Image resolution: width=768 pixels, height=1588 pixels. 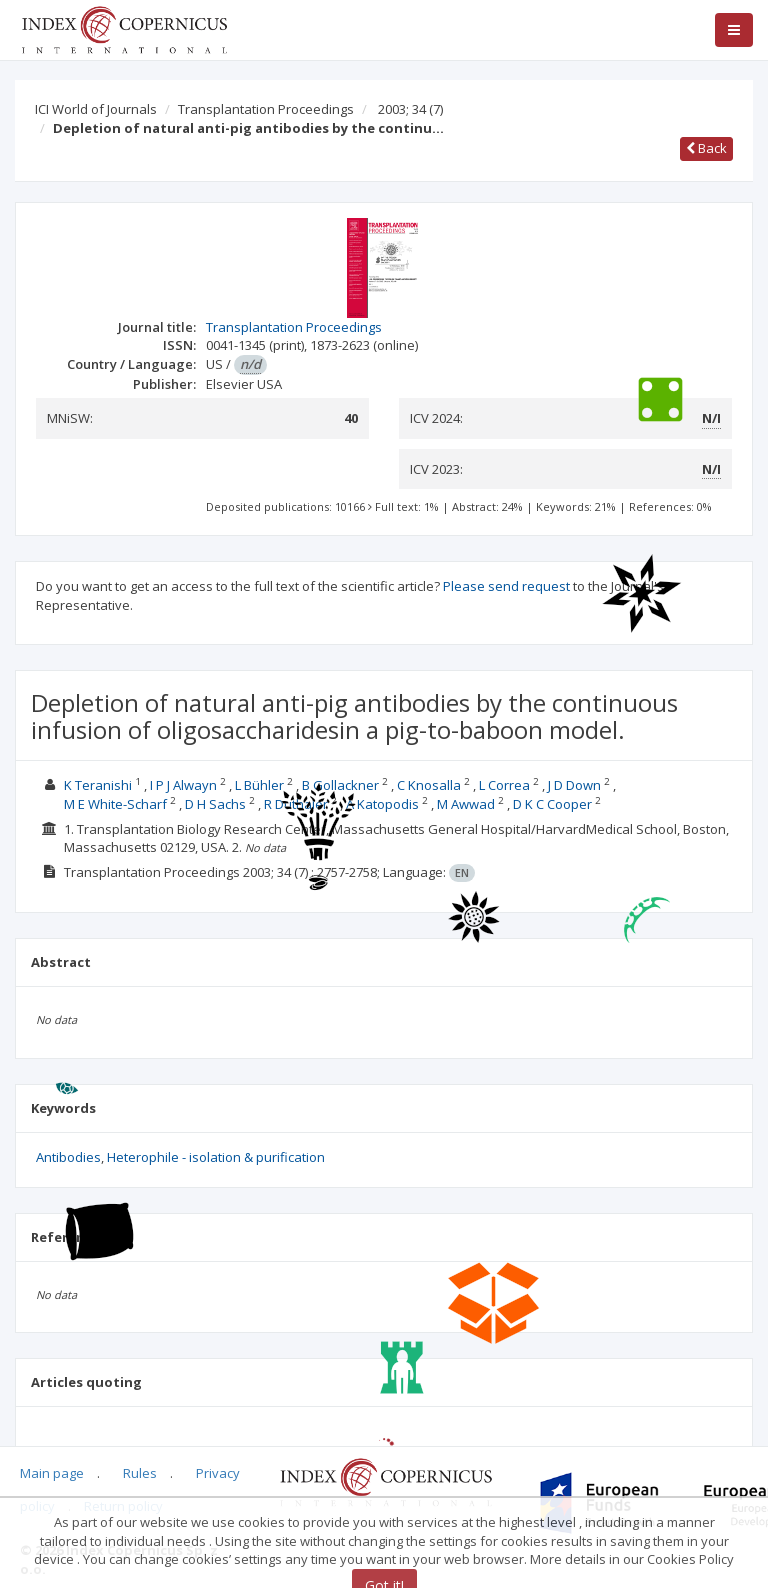 What do you see at coordinates (318, 882) in the screenshot?
I see `indicates seafood or shellfish category` at bounding box center [318, 882].